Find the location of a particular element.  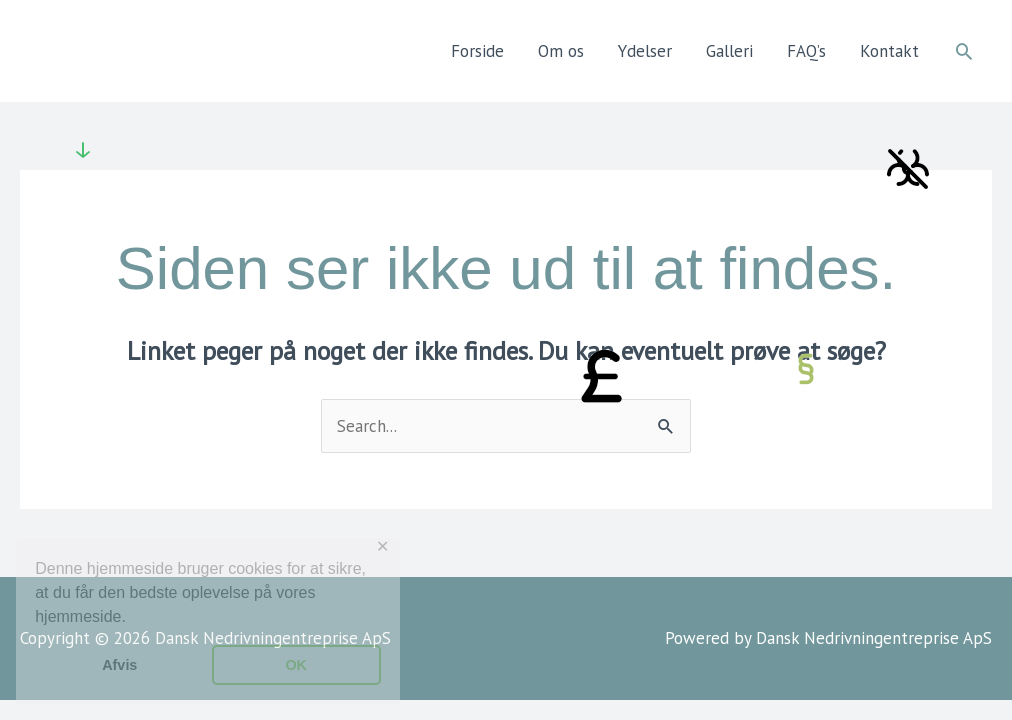

indicates a section or paragraph marker is located at coordinates (806, 369).